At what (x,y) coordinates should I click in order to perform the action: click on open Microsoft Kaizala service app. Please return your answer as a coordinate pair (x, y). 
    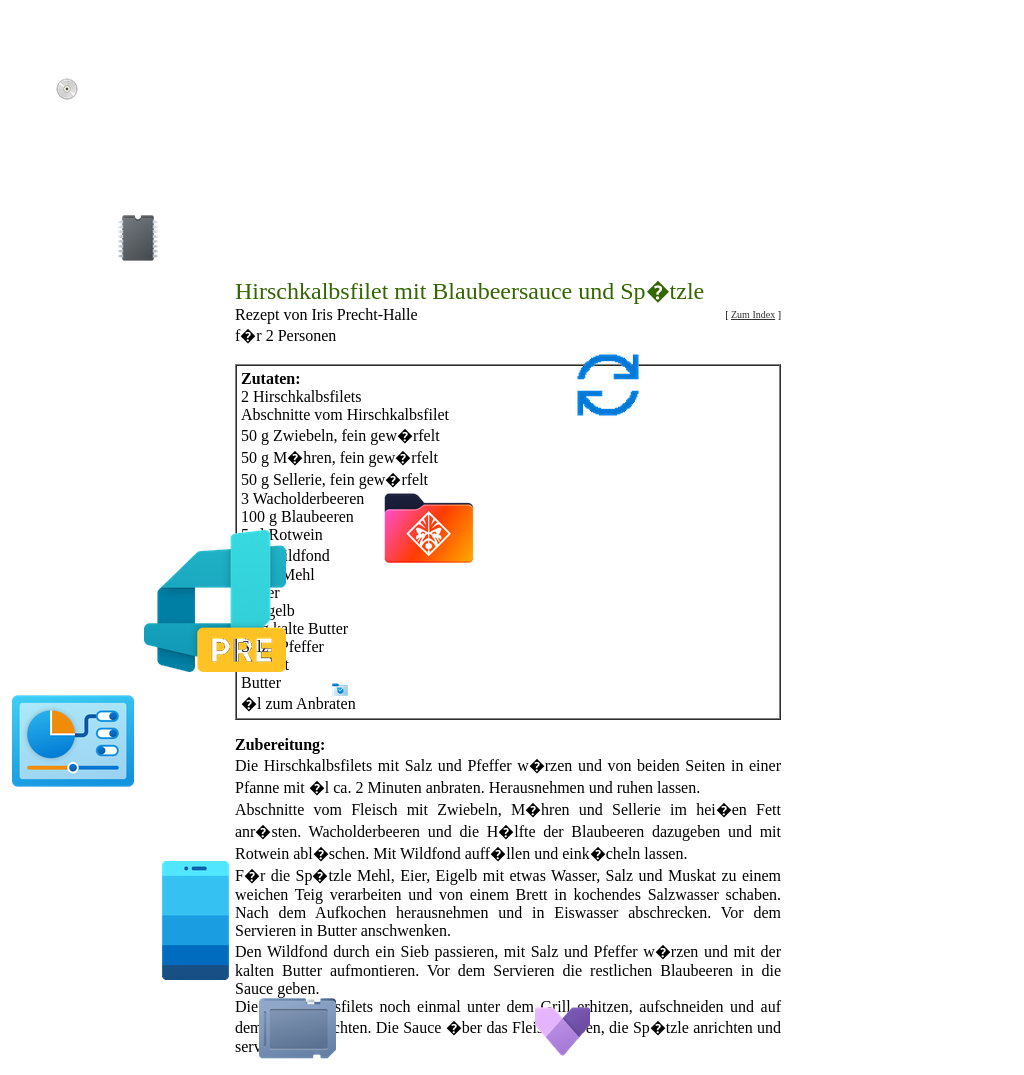
    Looking at the image, I should click on (562, 1031).